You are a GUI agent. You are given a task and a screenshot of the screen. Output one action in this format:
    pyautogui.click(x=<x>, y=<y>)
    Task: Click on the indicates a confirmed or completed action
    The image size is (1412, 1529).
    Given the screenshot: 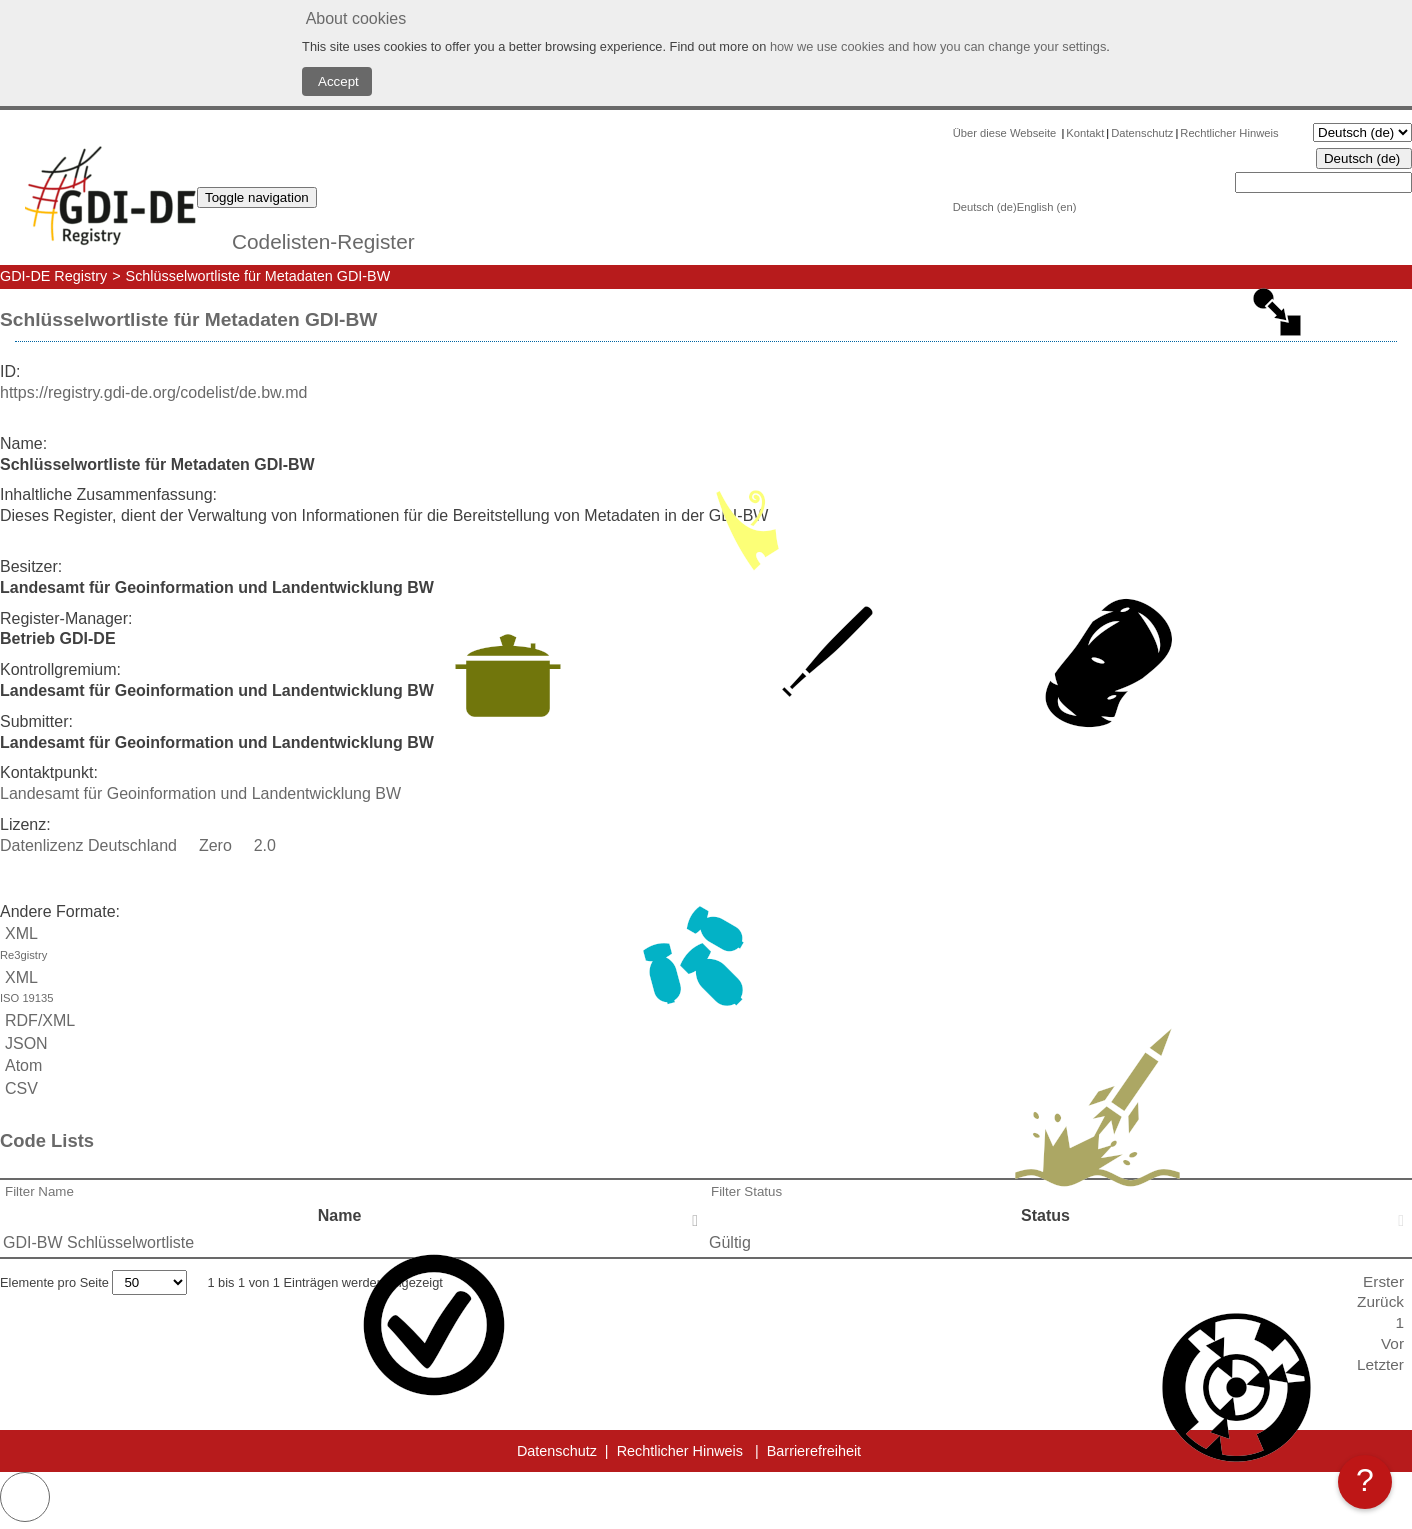 What is the action you would take?
    pyautogui.click(x=434, y=1325)
    